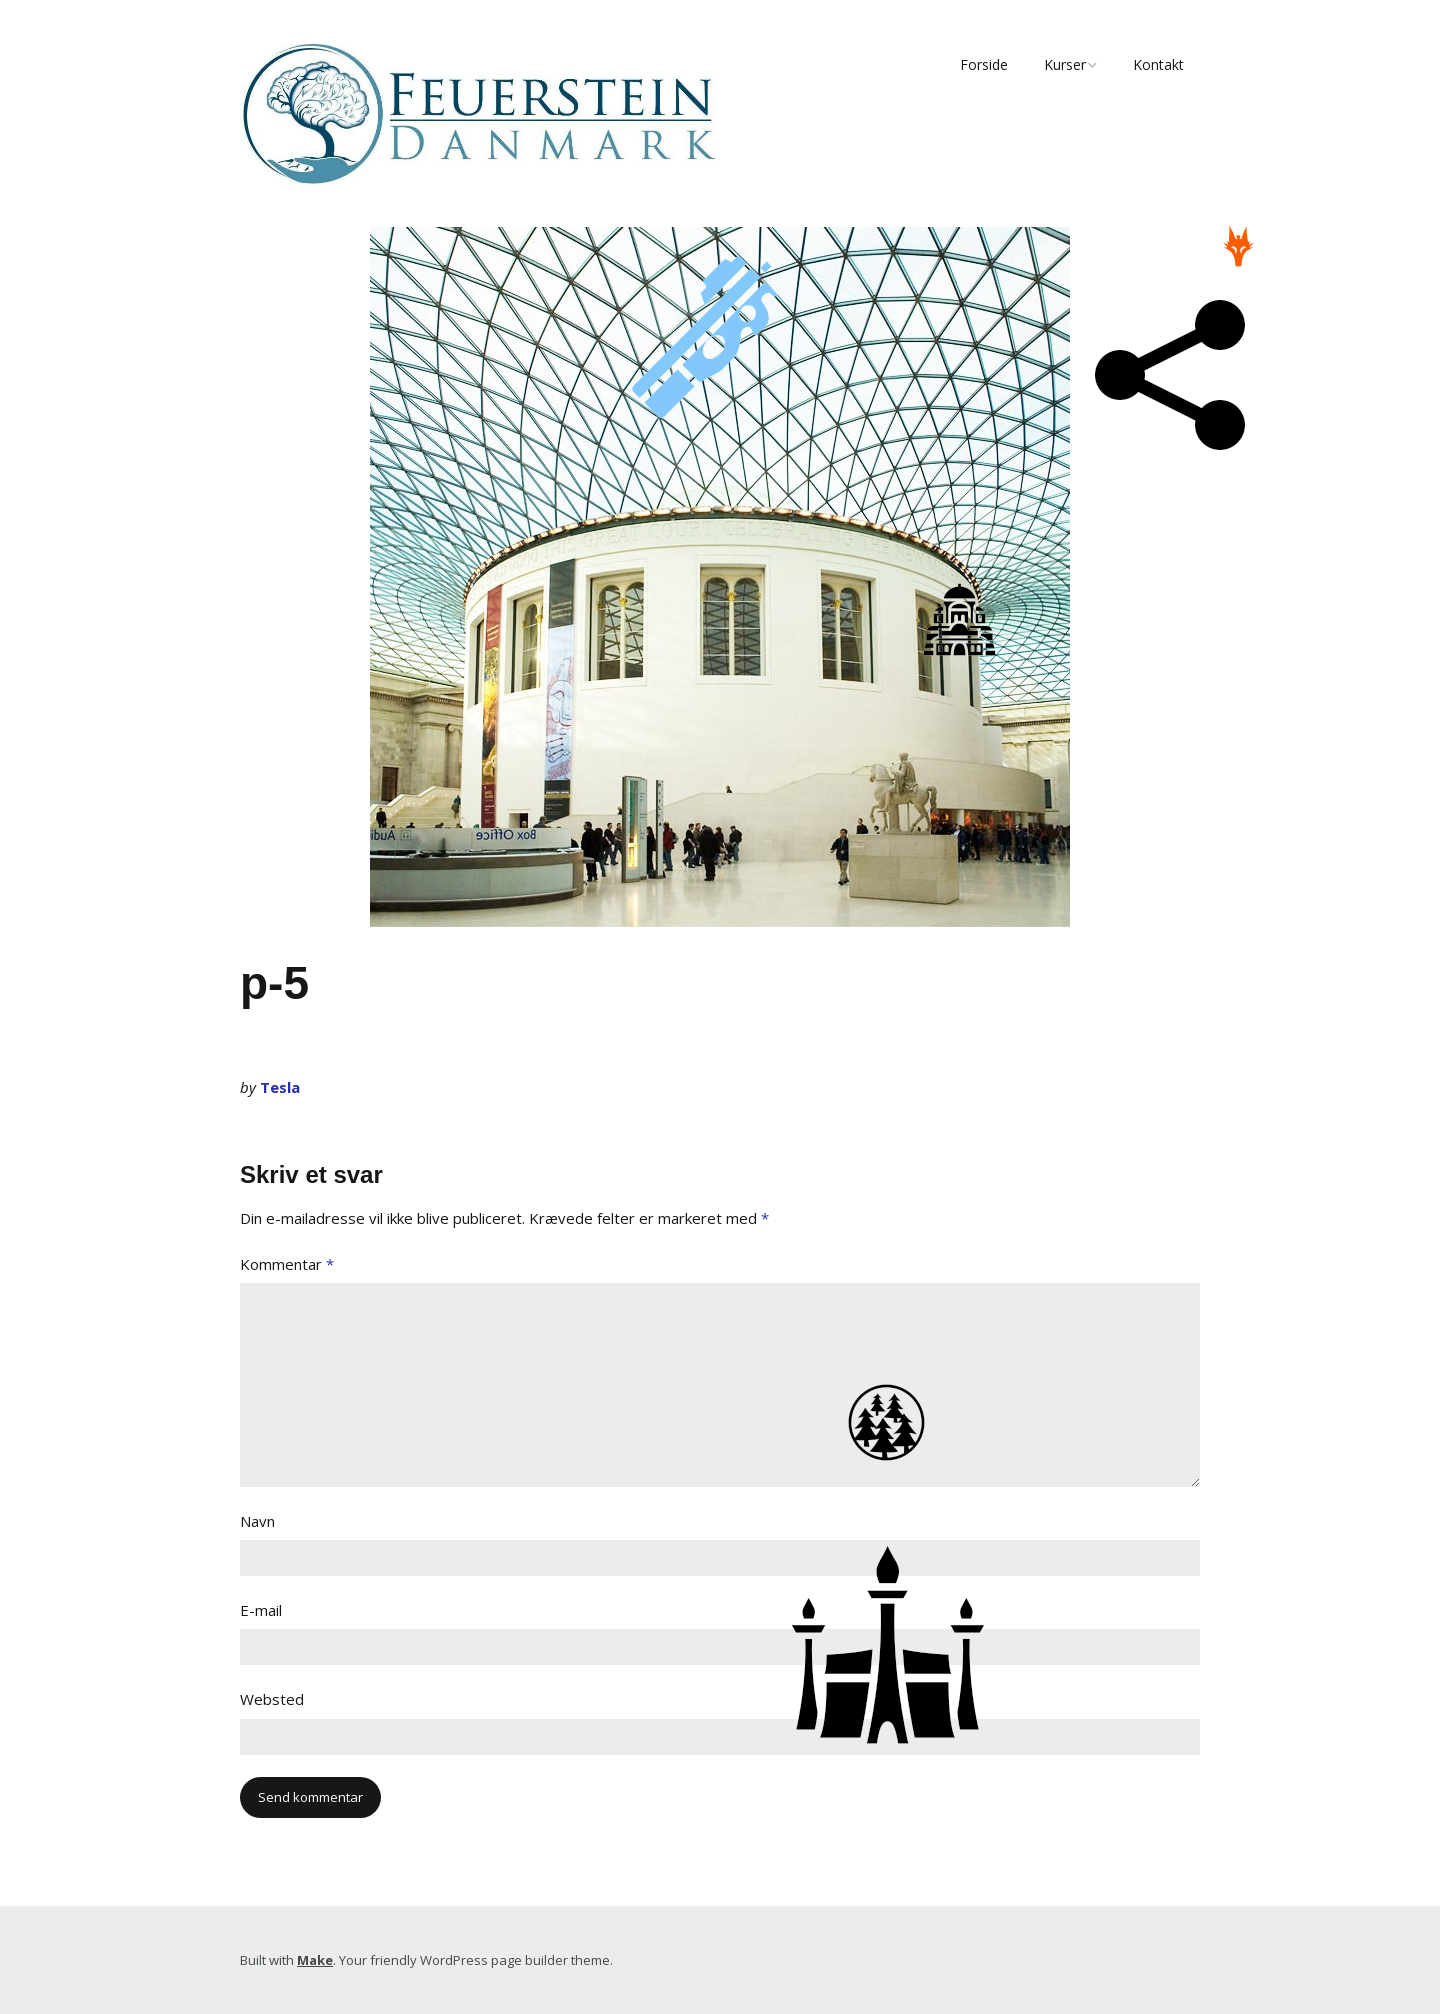 This screenshot has height=2014, width=1440. What do you see at coordinates (887, 1643) in the screenshot?
I see `access the castle or fortress location` at bounding box center [887, 1643].